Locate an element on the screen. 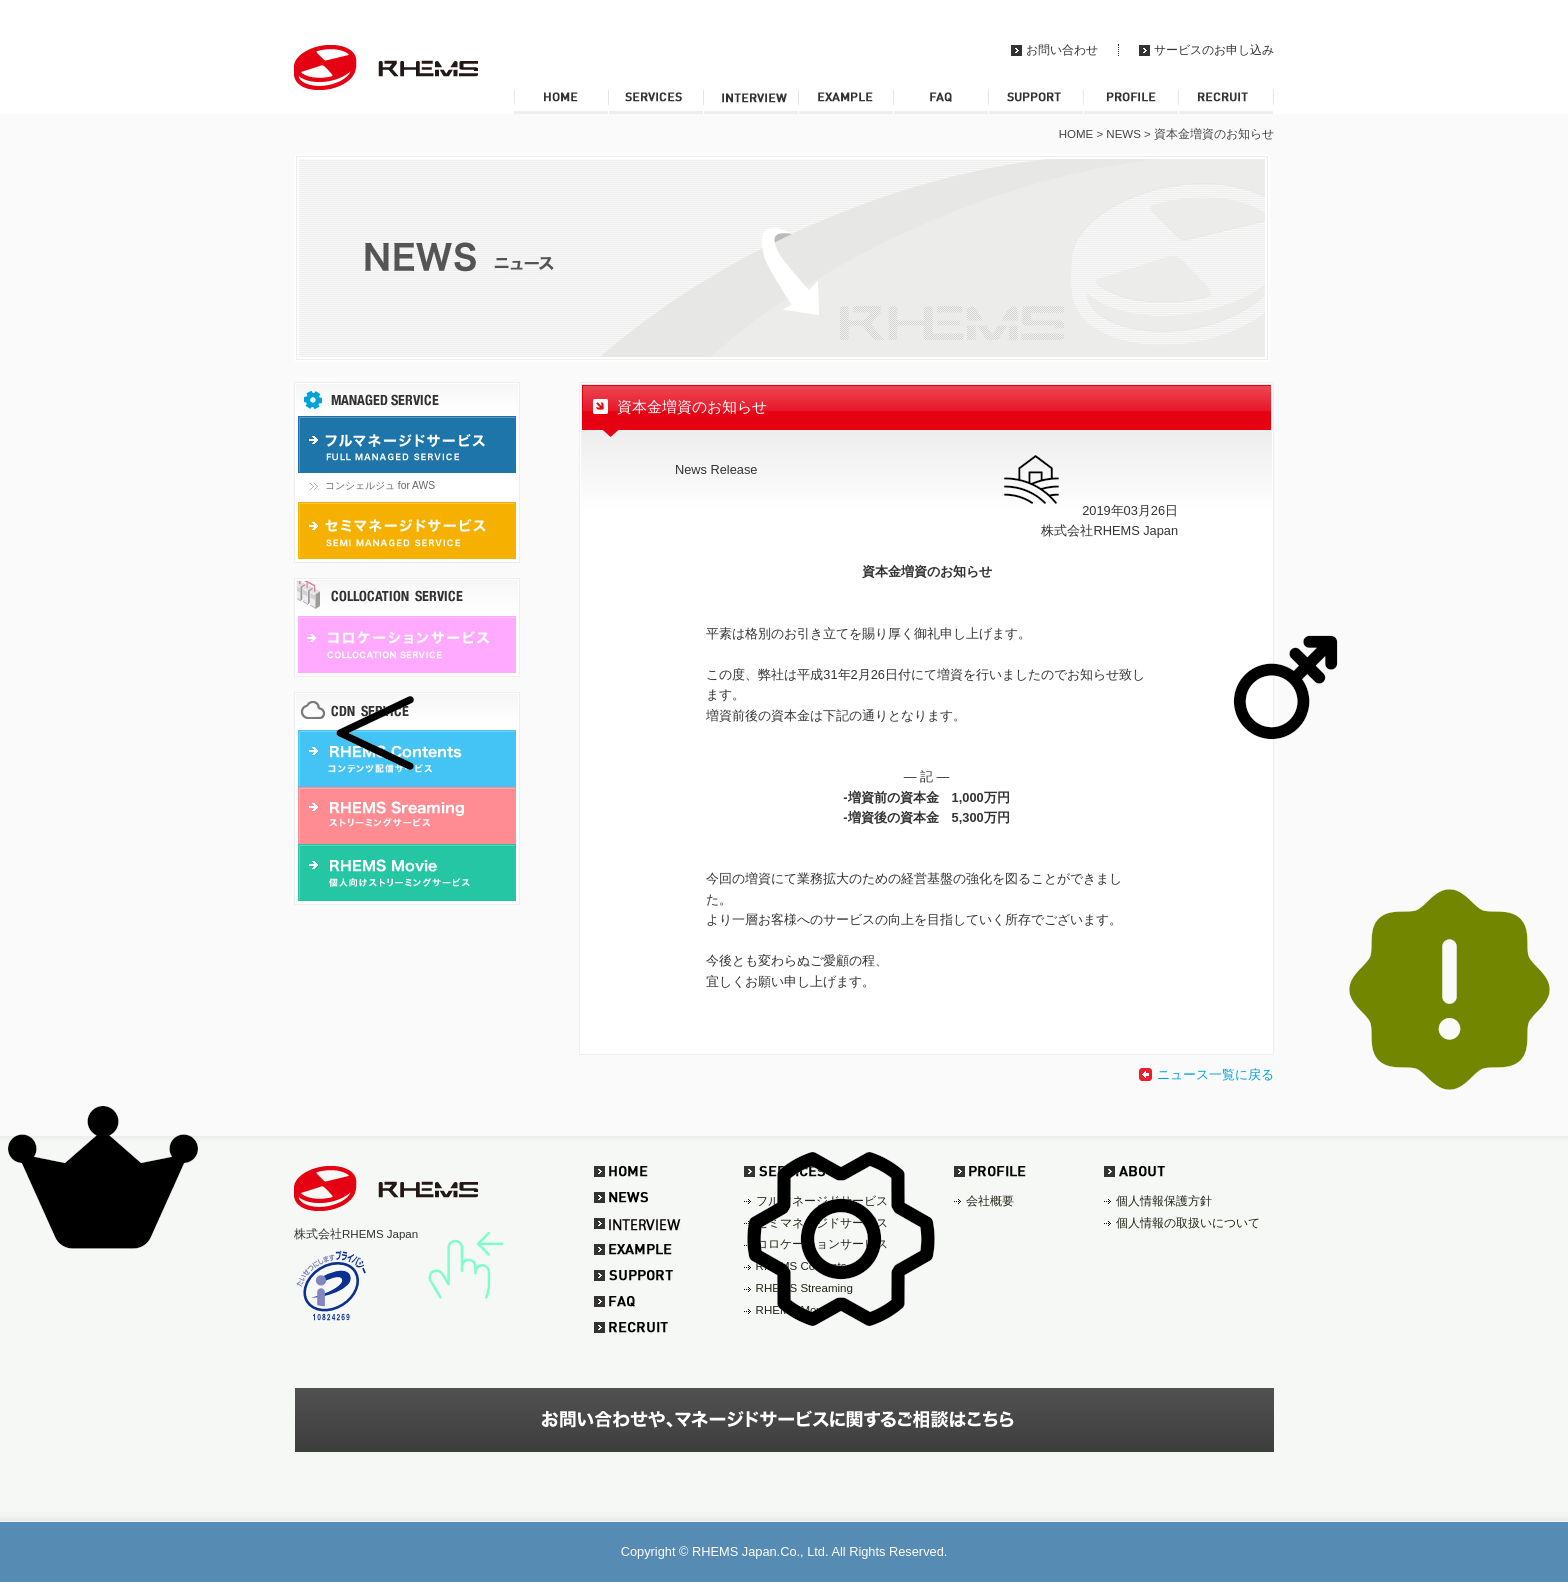 Image resolution: width=1568 pixels, height=1582 pixels. web awesome brand icon is located at coordinates (103, 1182).